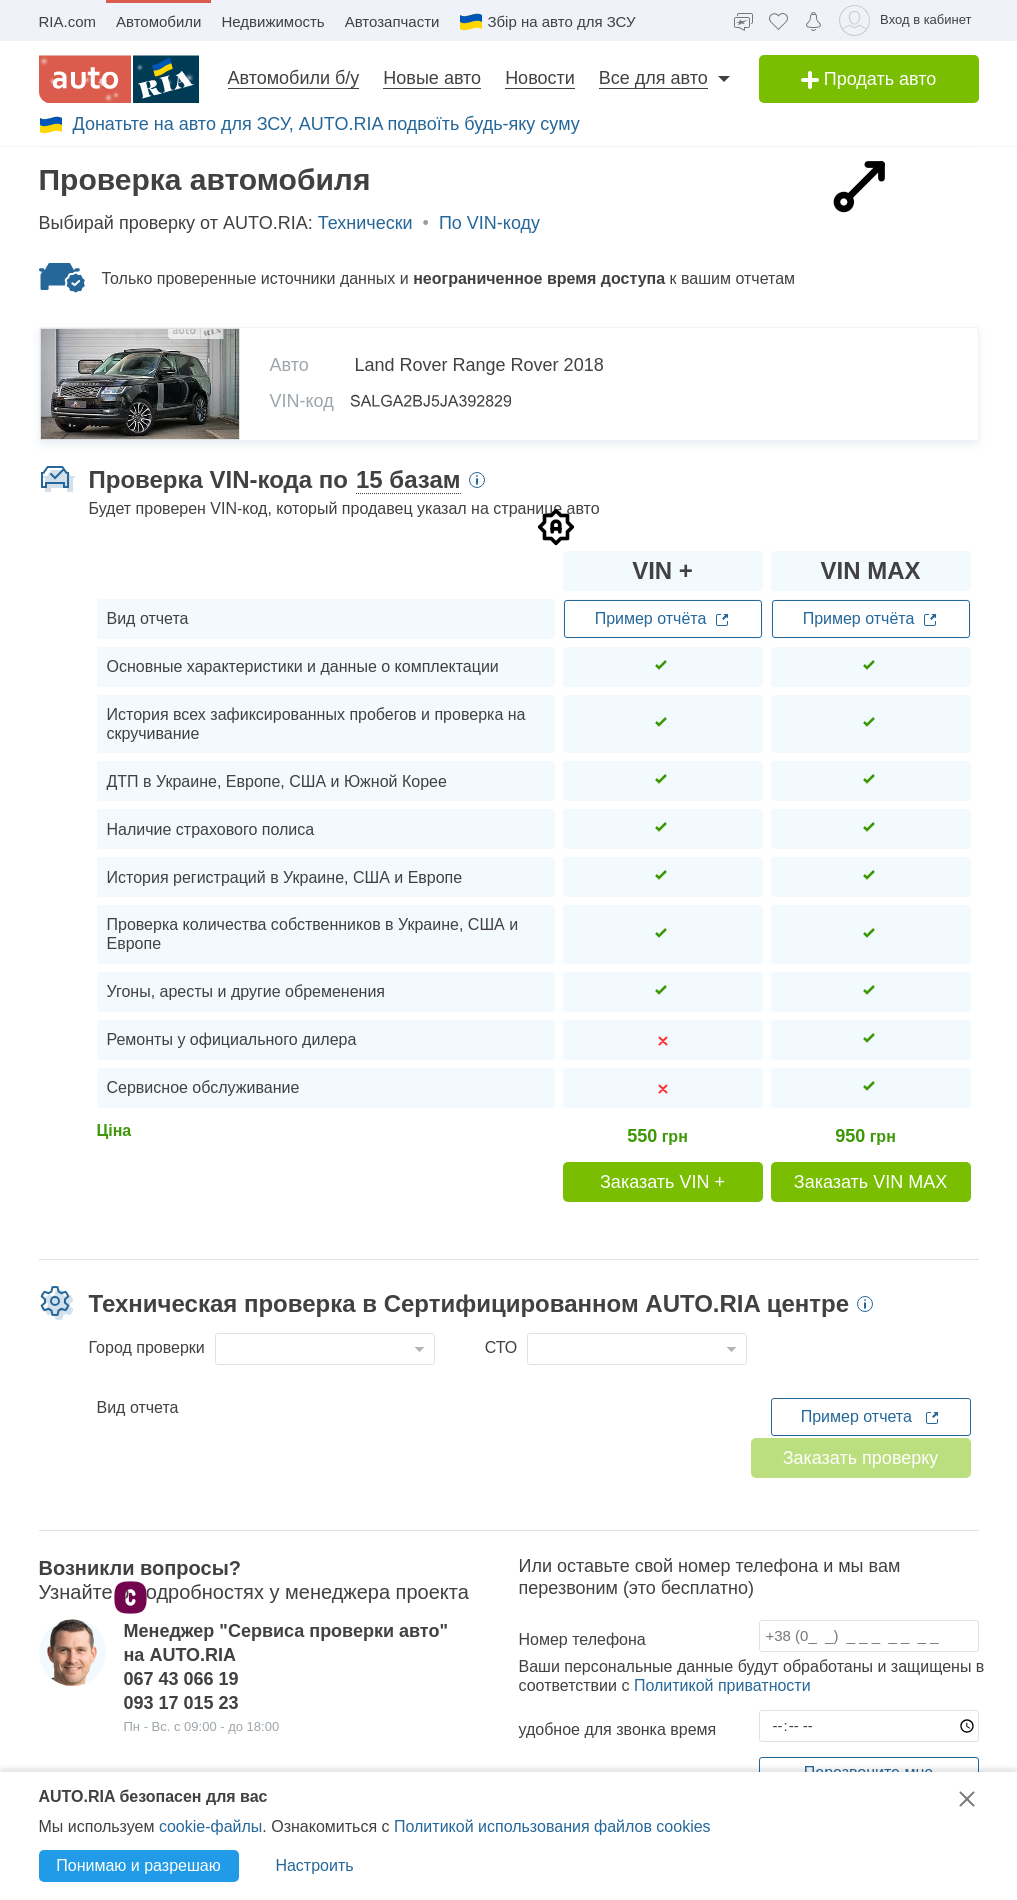  Describe the element at coordinates (861, 185) in the screenshot. I see `open link in new tab or window` at that location.